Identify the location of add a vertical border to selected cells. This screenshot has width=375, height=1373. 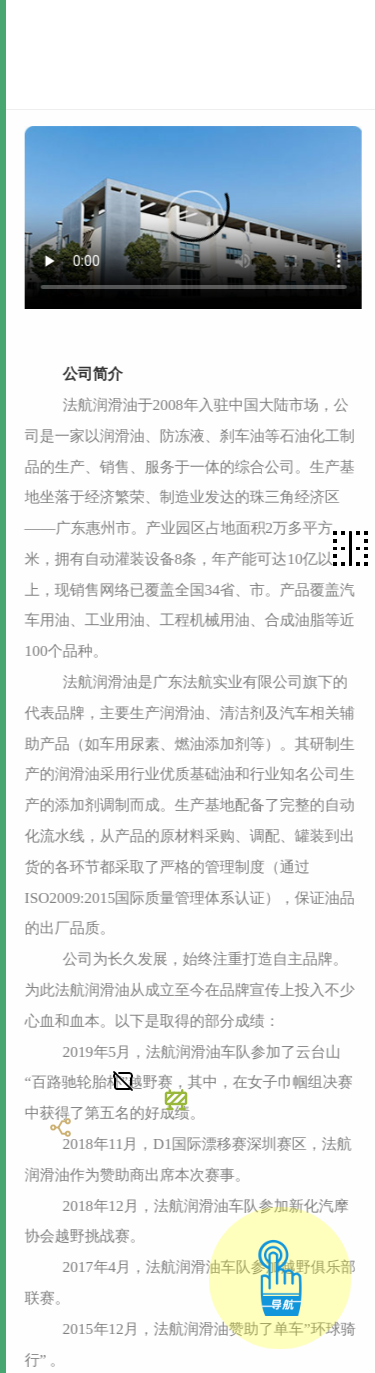
(350, 548).